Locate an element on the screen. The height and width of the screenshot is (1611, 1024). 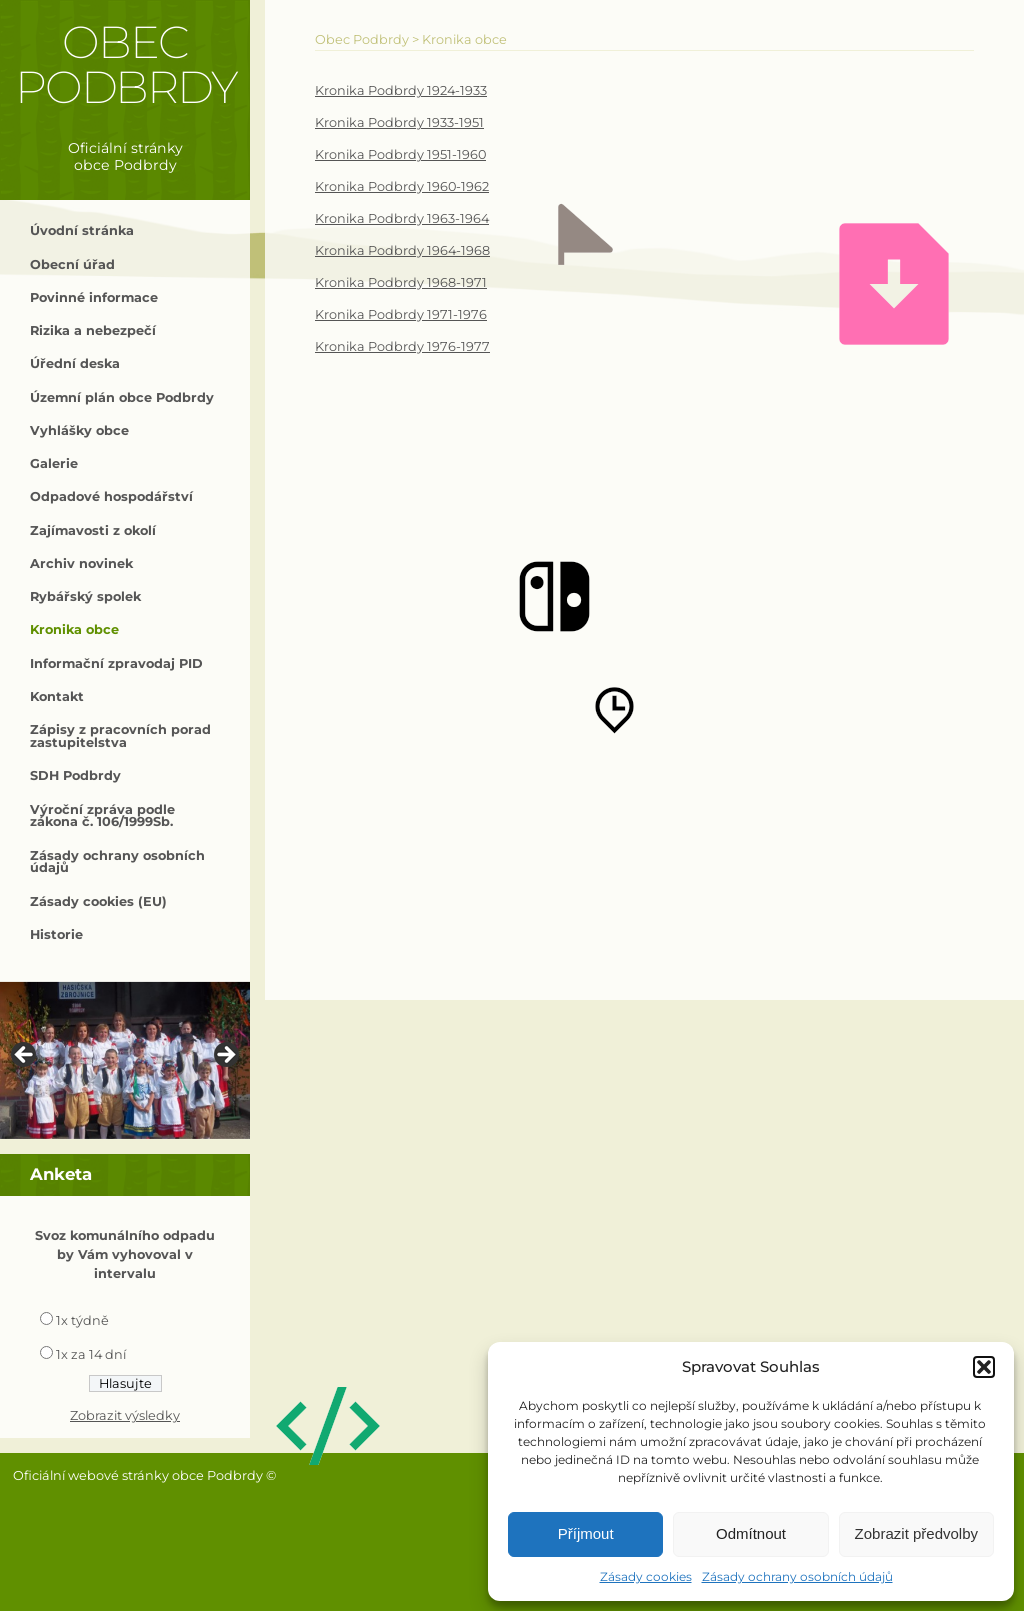
download this file is located at coordinates (894, 284).